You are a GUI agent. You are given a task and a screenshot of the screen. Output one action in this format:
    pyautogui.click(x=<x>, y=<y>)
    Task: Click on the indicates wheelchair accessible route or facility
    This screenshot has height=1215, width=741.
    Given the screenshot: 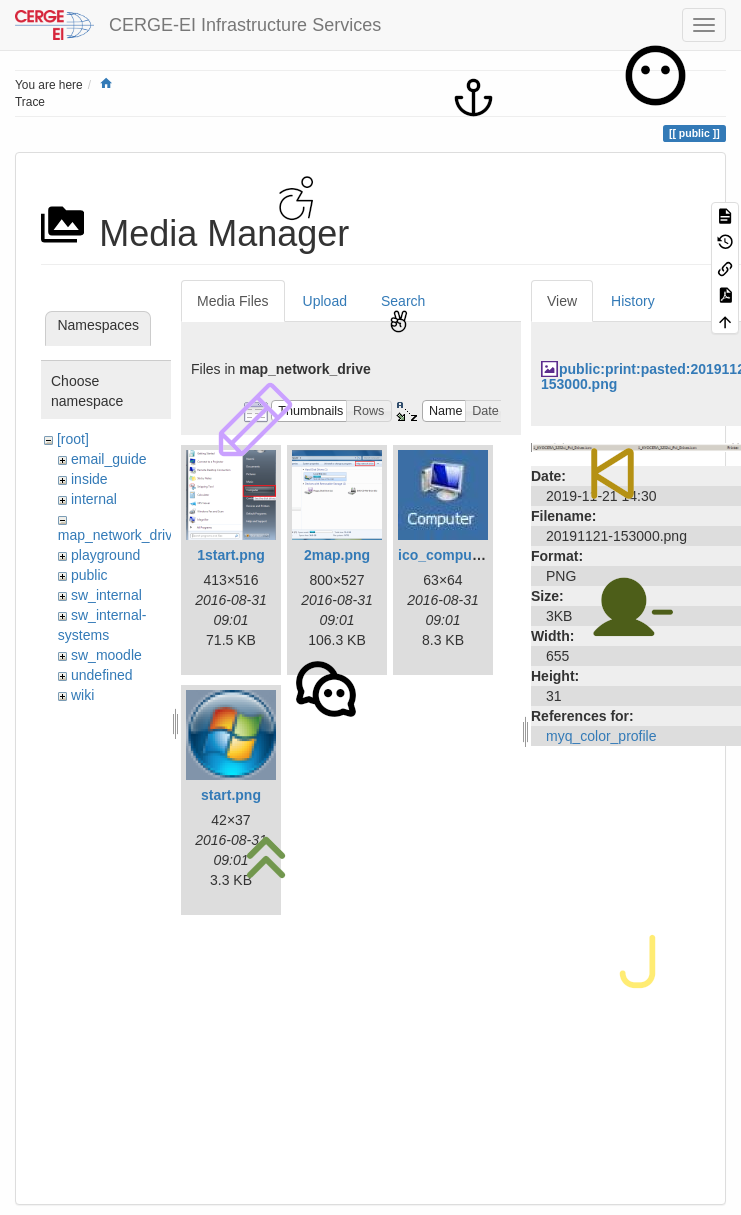 What is the action you would take?
    pyautogui.click(x=297, y=199)
    